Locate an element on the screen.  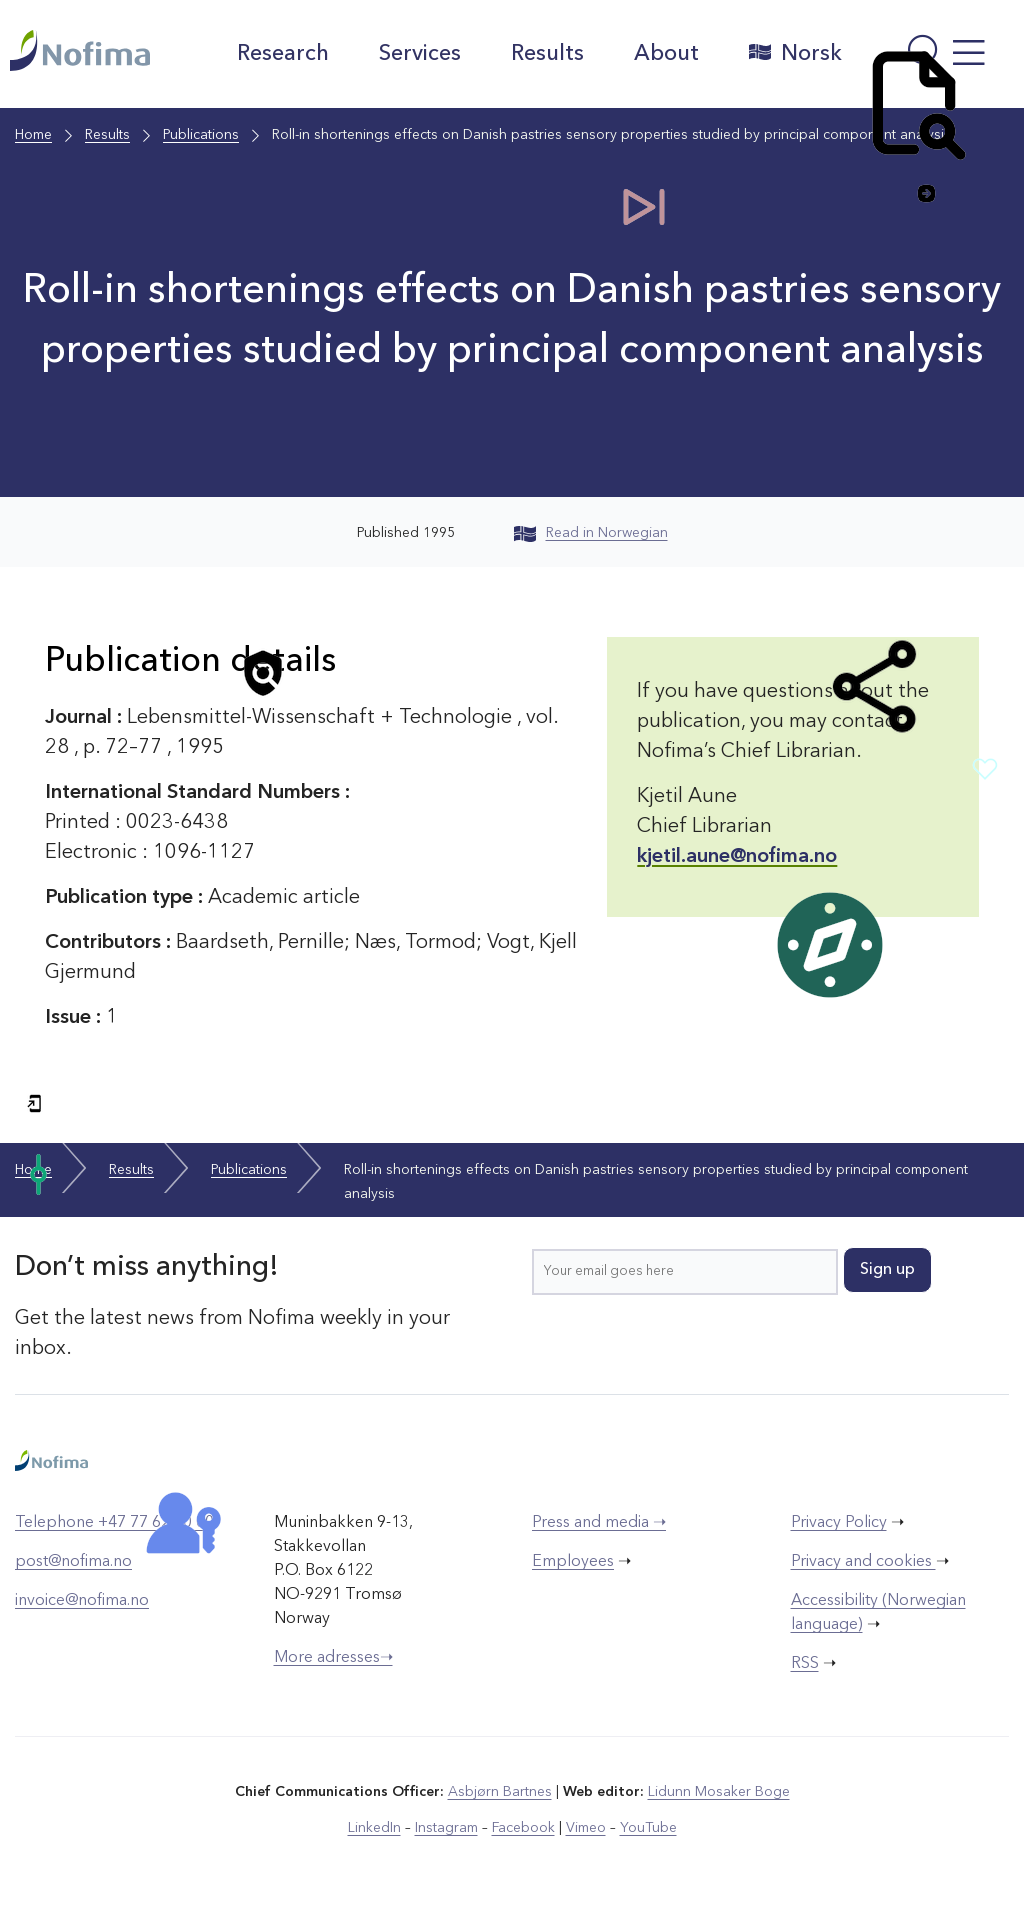
proceed to the next step is located at coordinates (926, 193).